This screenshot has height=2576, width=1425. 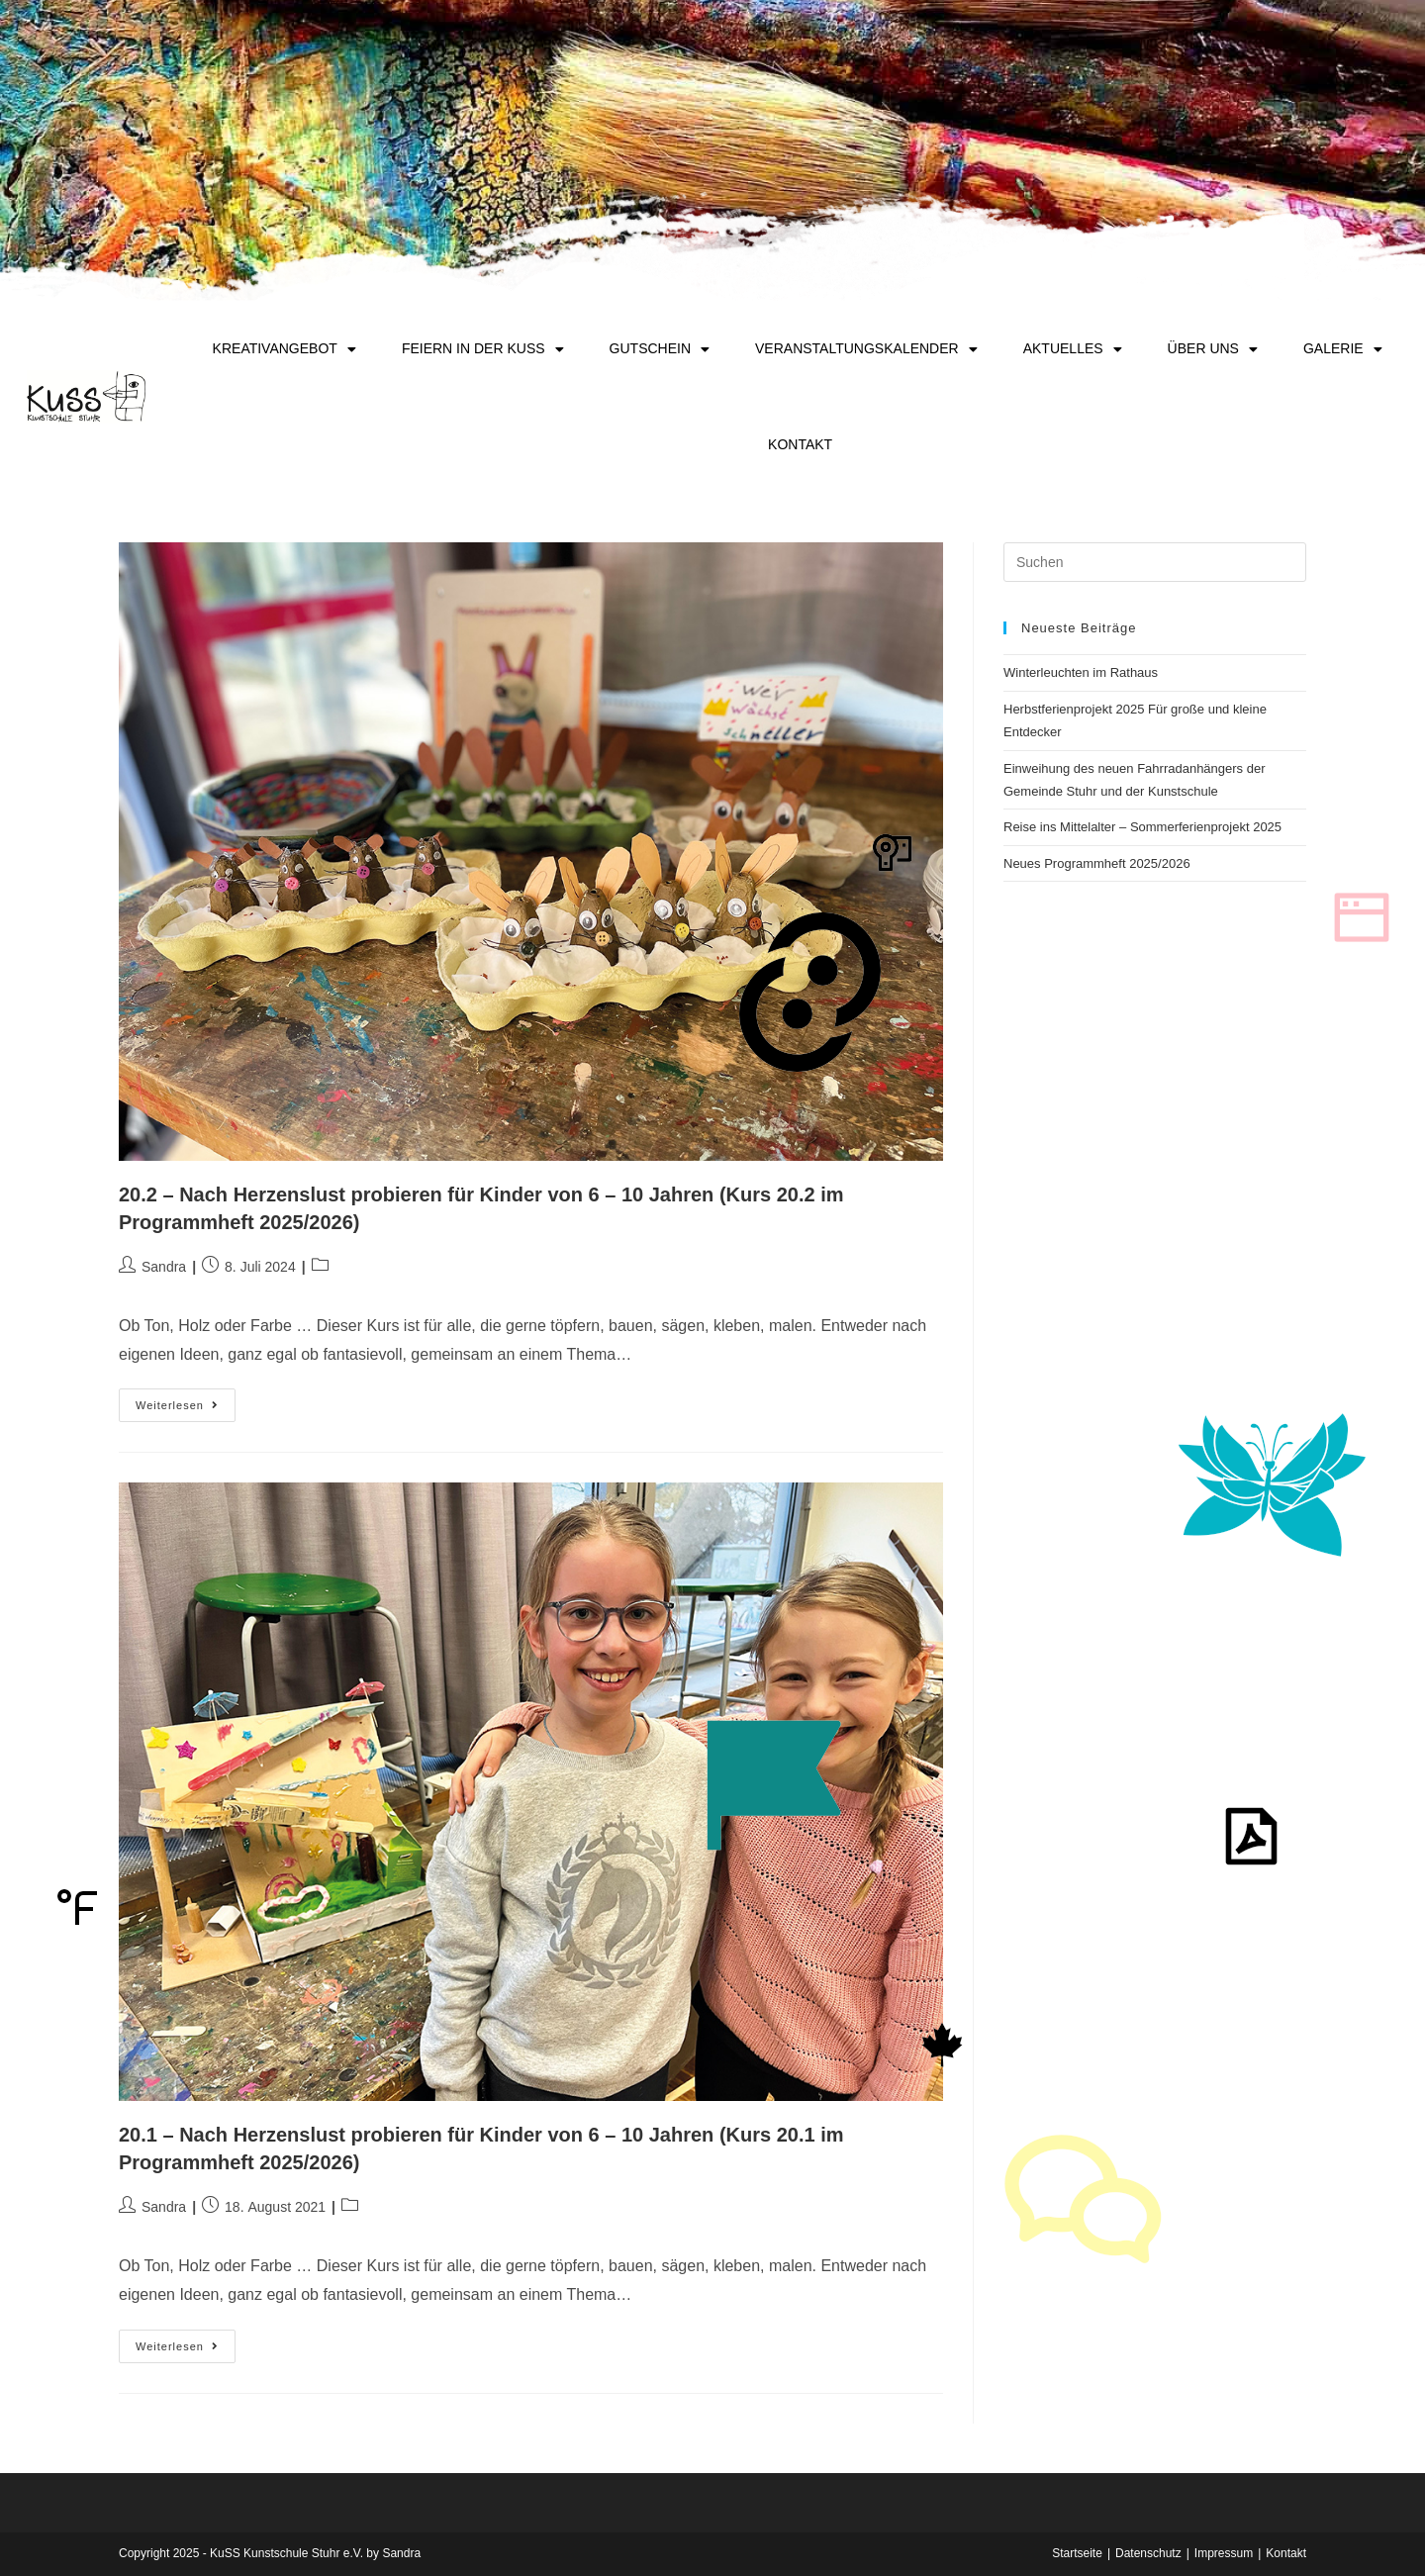 I want to click on view or open a PDF document, so click(x=1251, y=1836).